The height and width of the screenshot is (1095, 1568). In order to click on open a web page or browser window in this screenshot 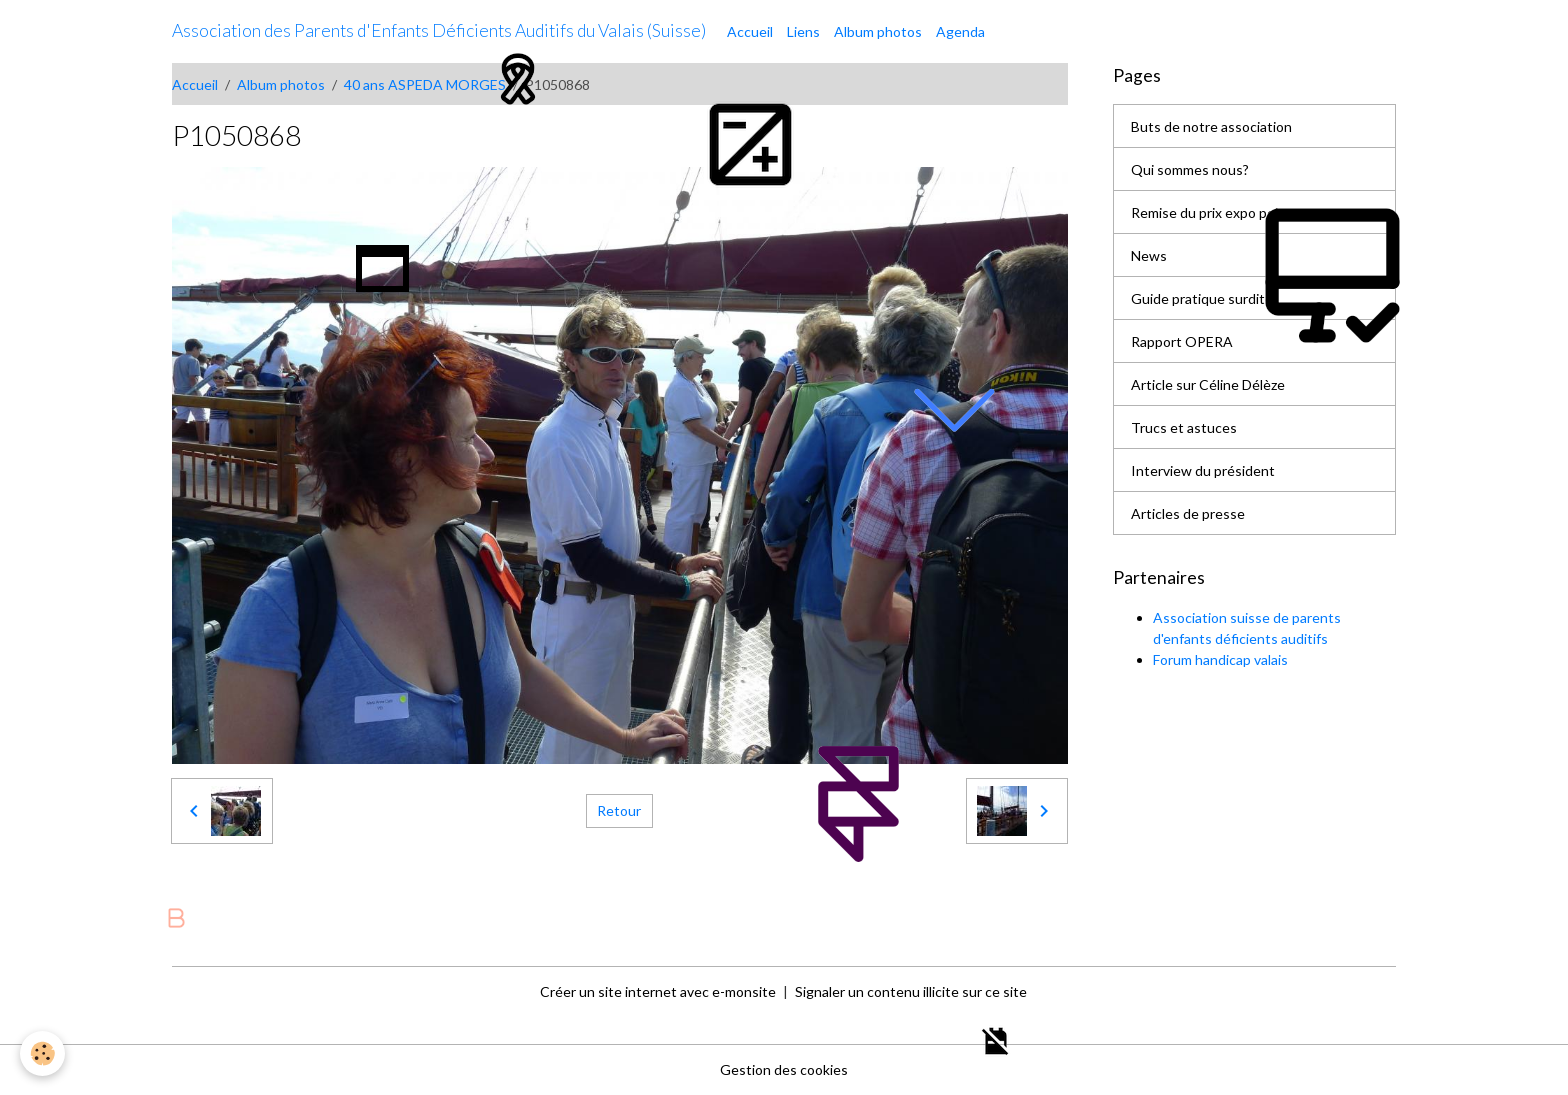, I will do `click(382, 268)`.